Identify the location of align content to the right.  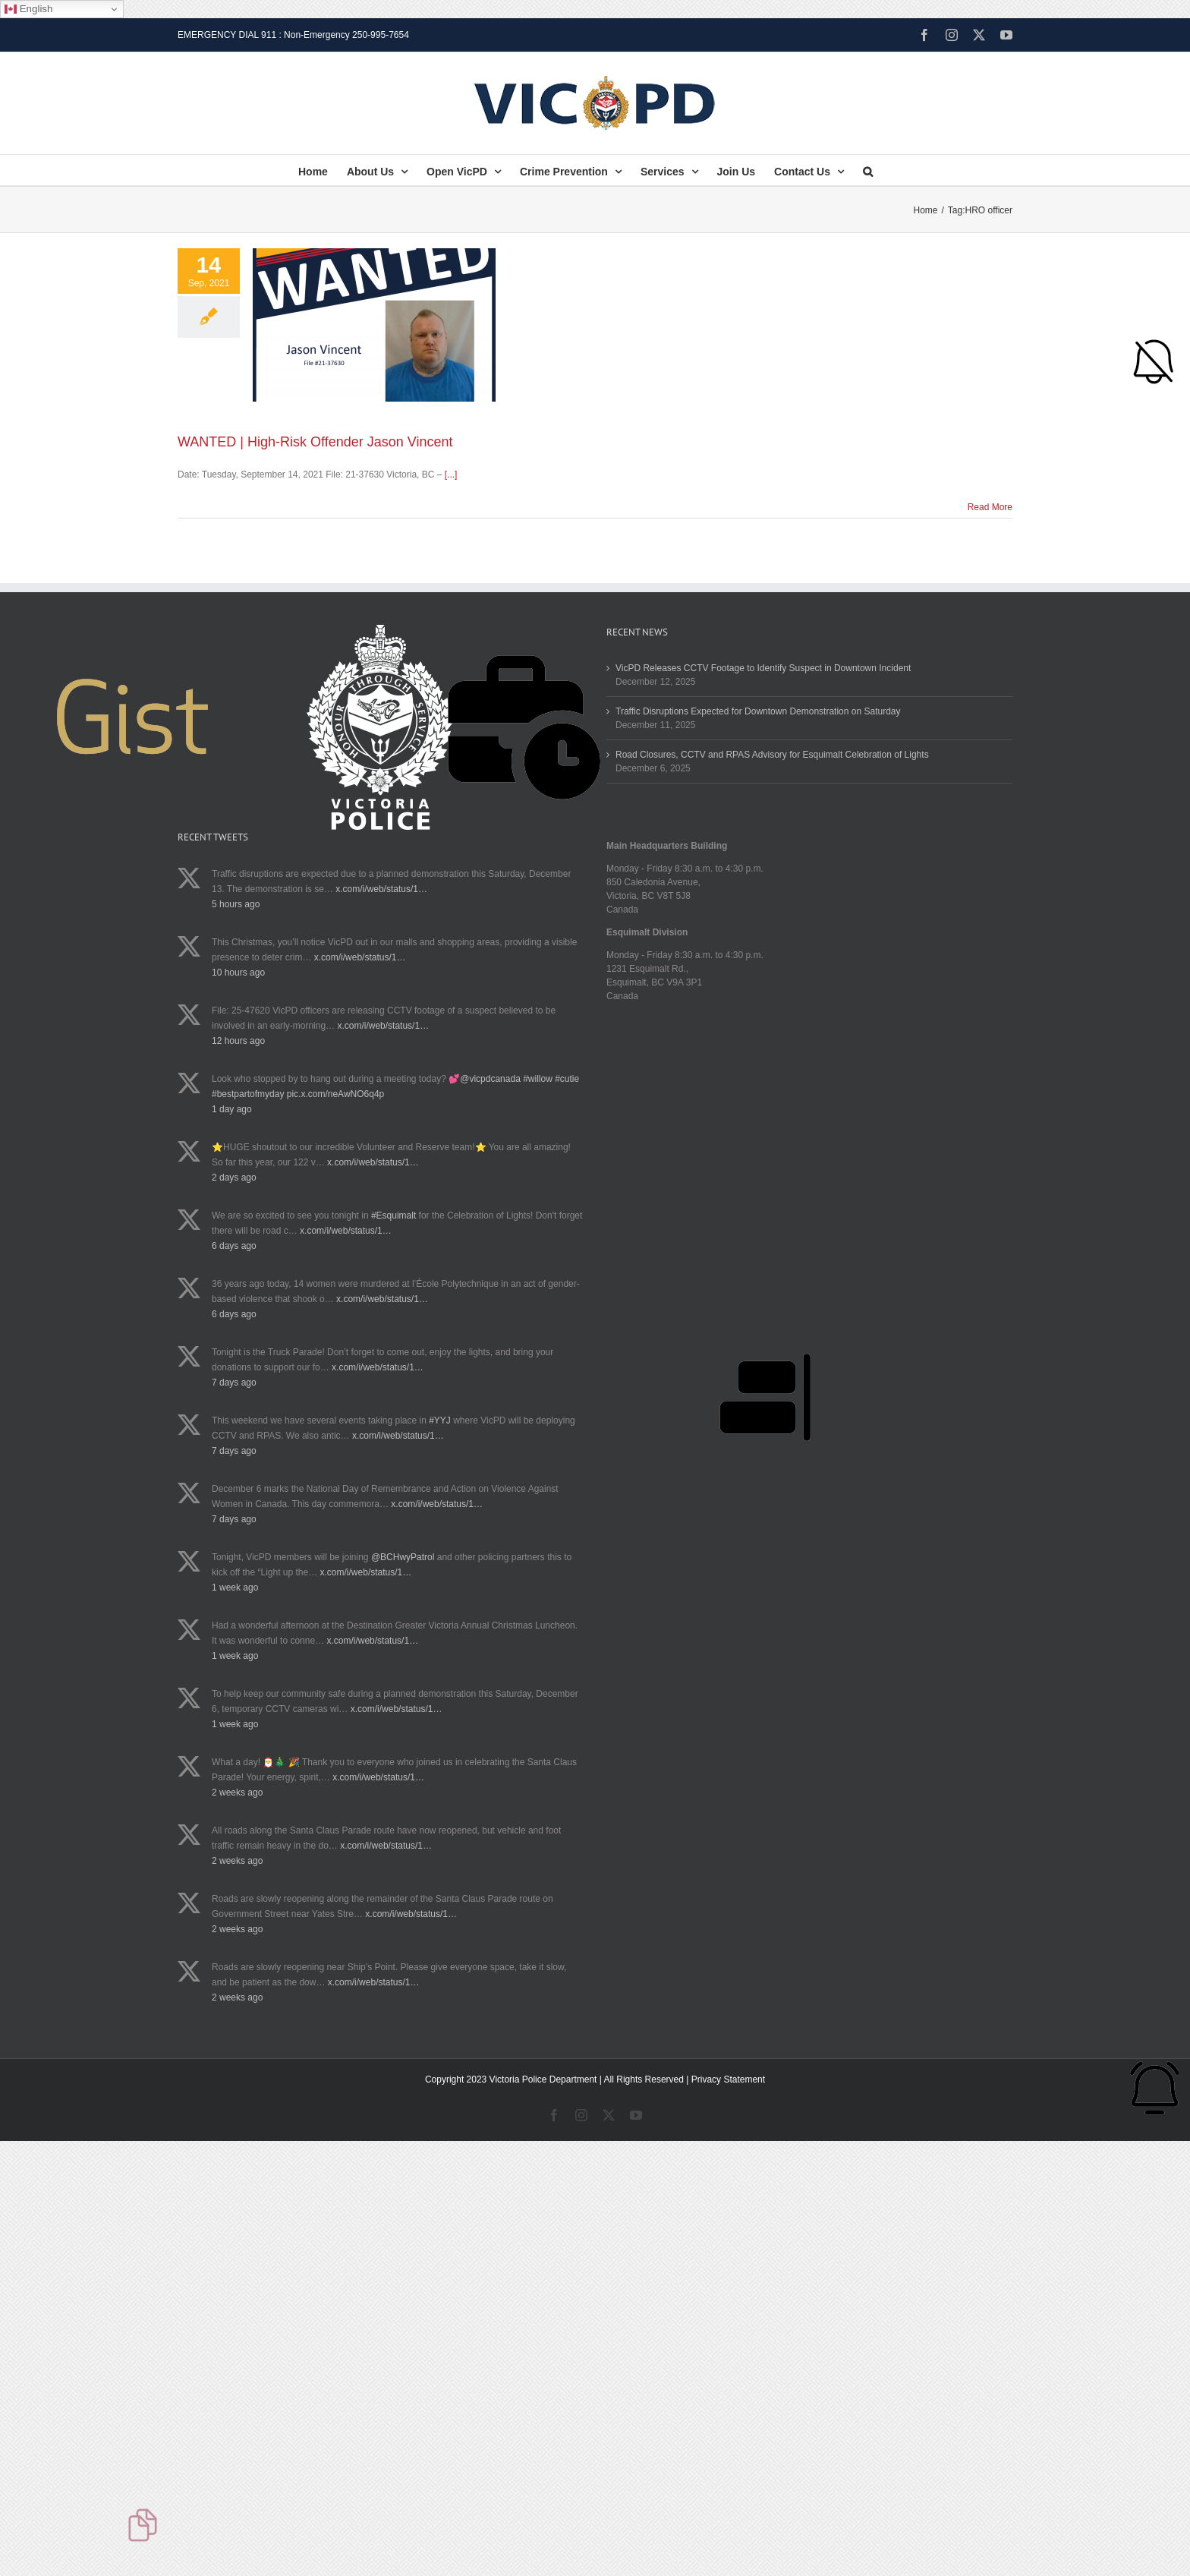
(767, 1397).